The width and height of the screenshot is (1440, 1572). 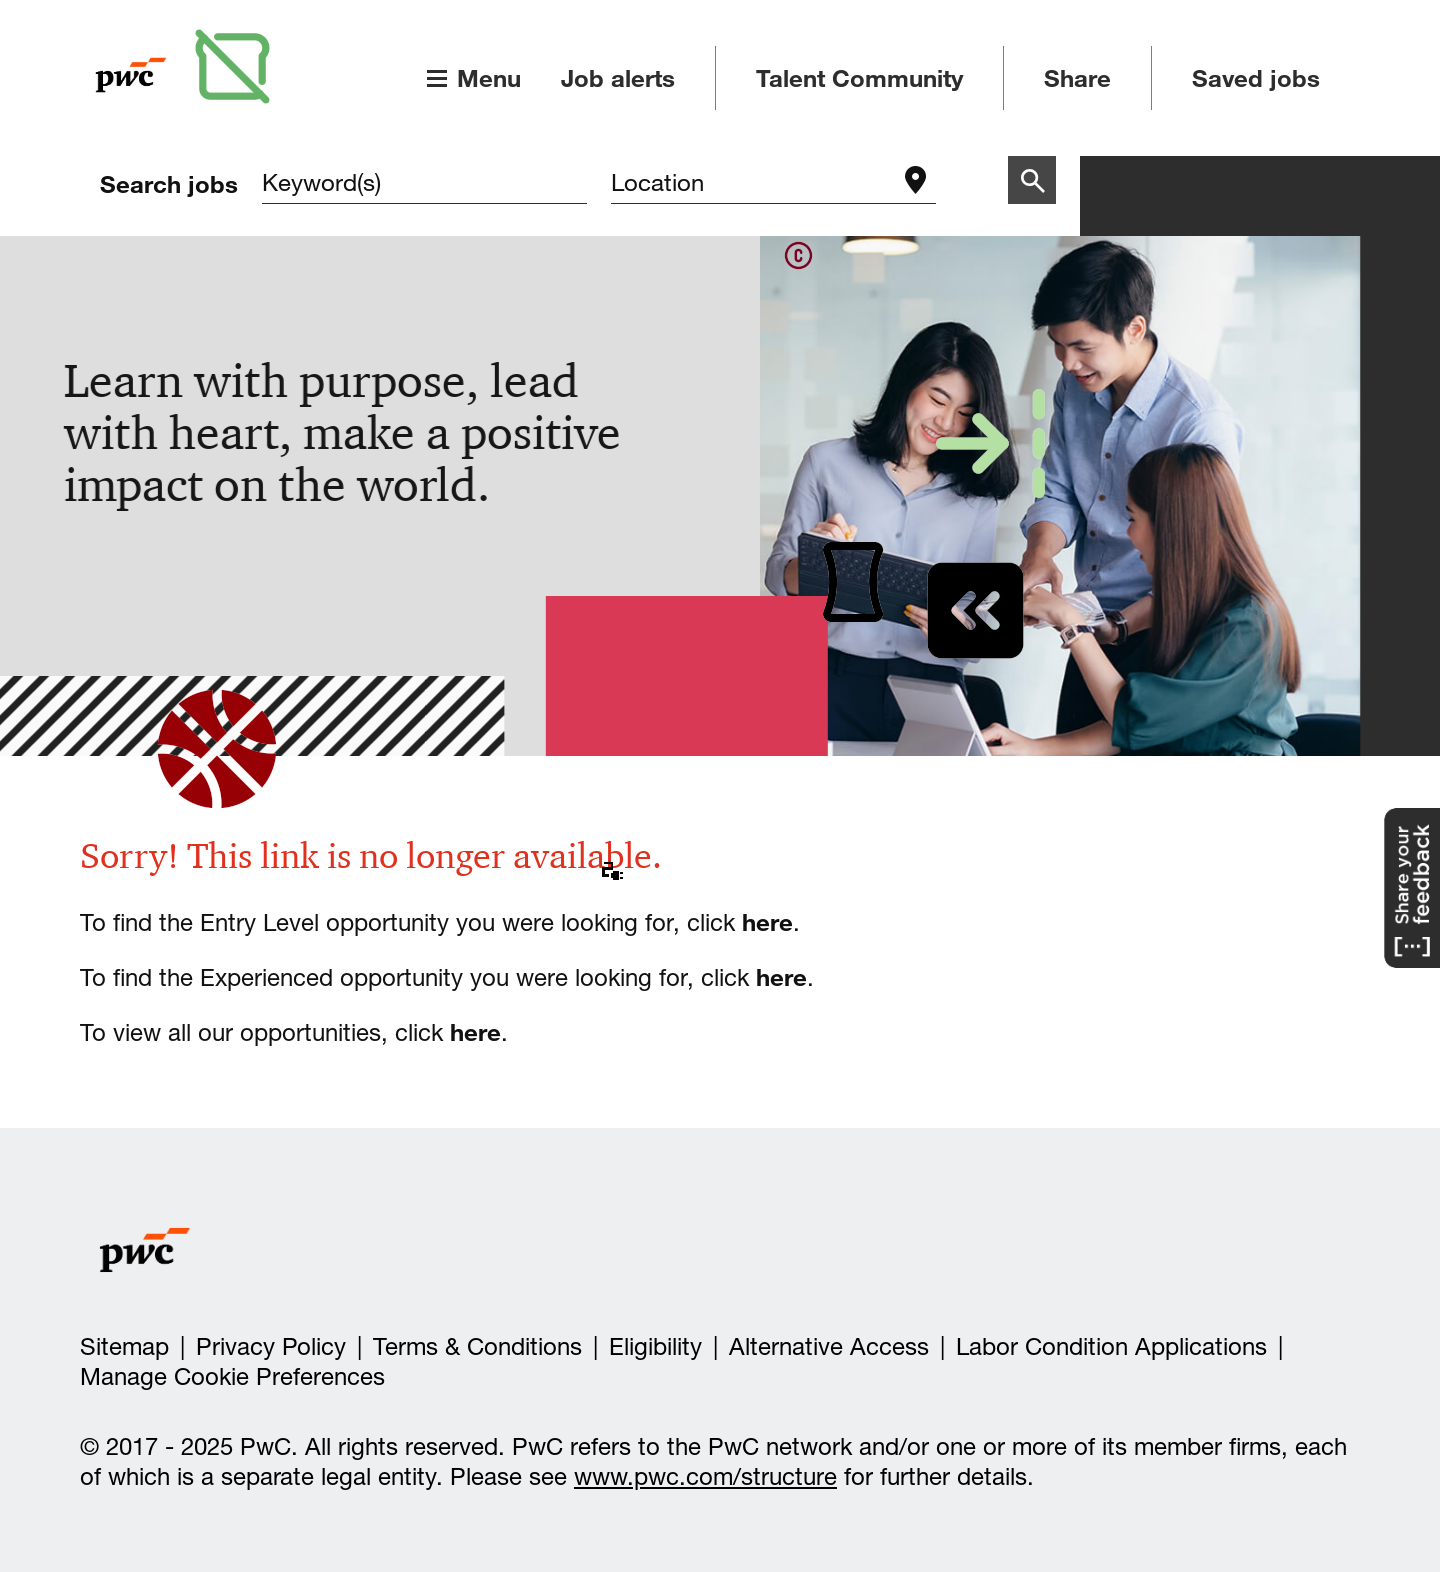 I want to click on indicates gluten-free or bread-free option, so click(x=232, y=66).